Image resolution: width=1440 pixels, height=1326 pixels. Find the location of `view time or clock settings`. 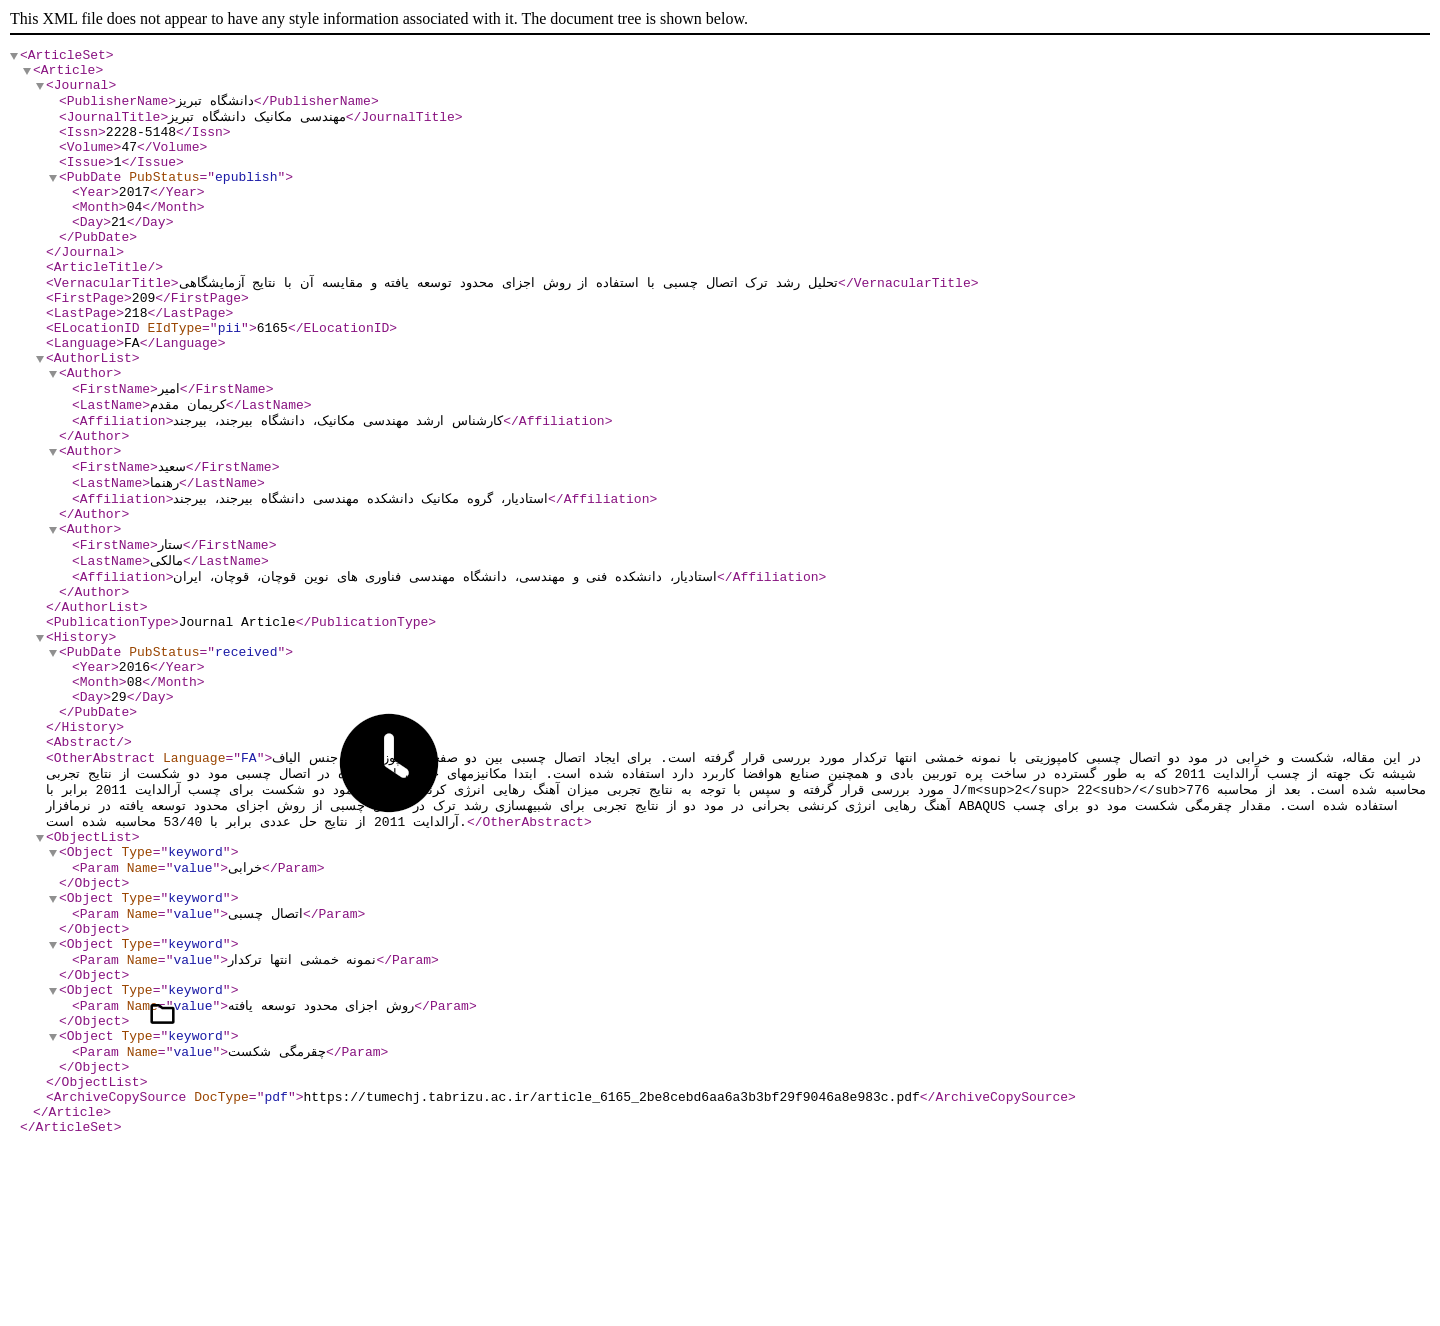

view time or clock settings is located at coordinates (389, 763).